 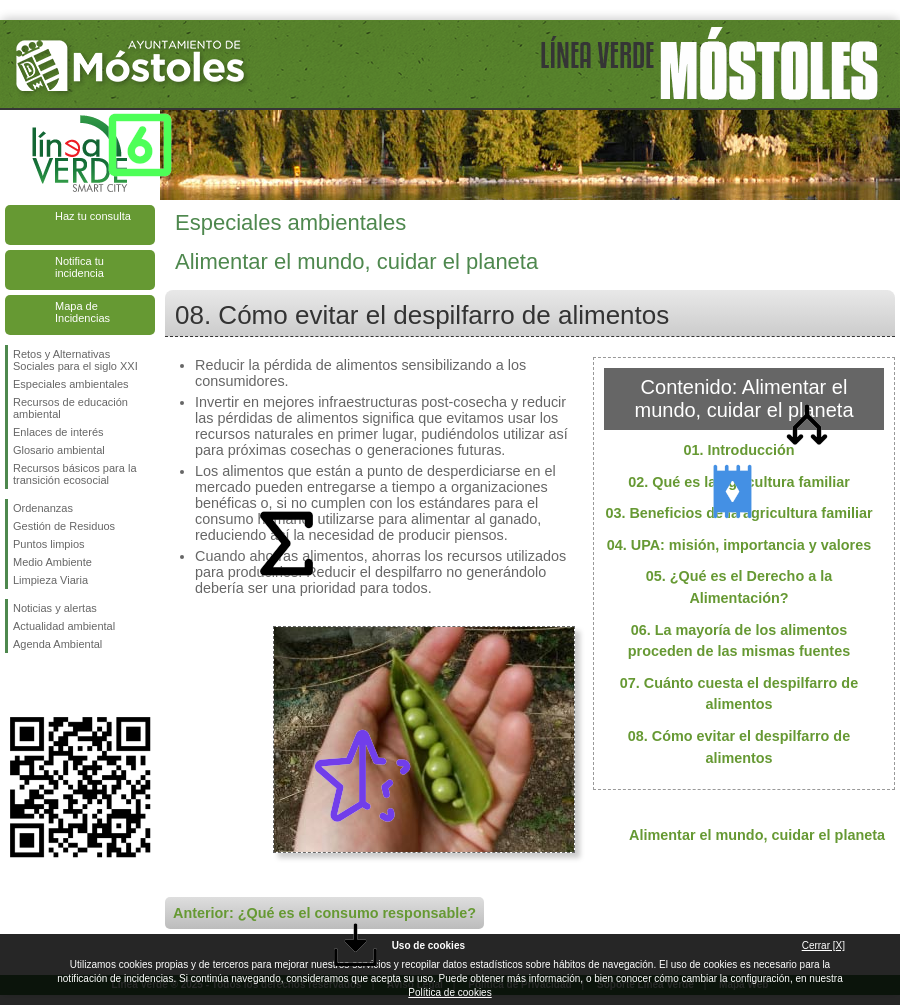 What do you see at coordinates (732, 491) in the screenshot?
I see `view or manage rug products in a home decor app` at bounding box center [732, 491].